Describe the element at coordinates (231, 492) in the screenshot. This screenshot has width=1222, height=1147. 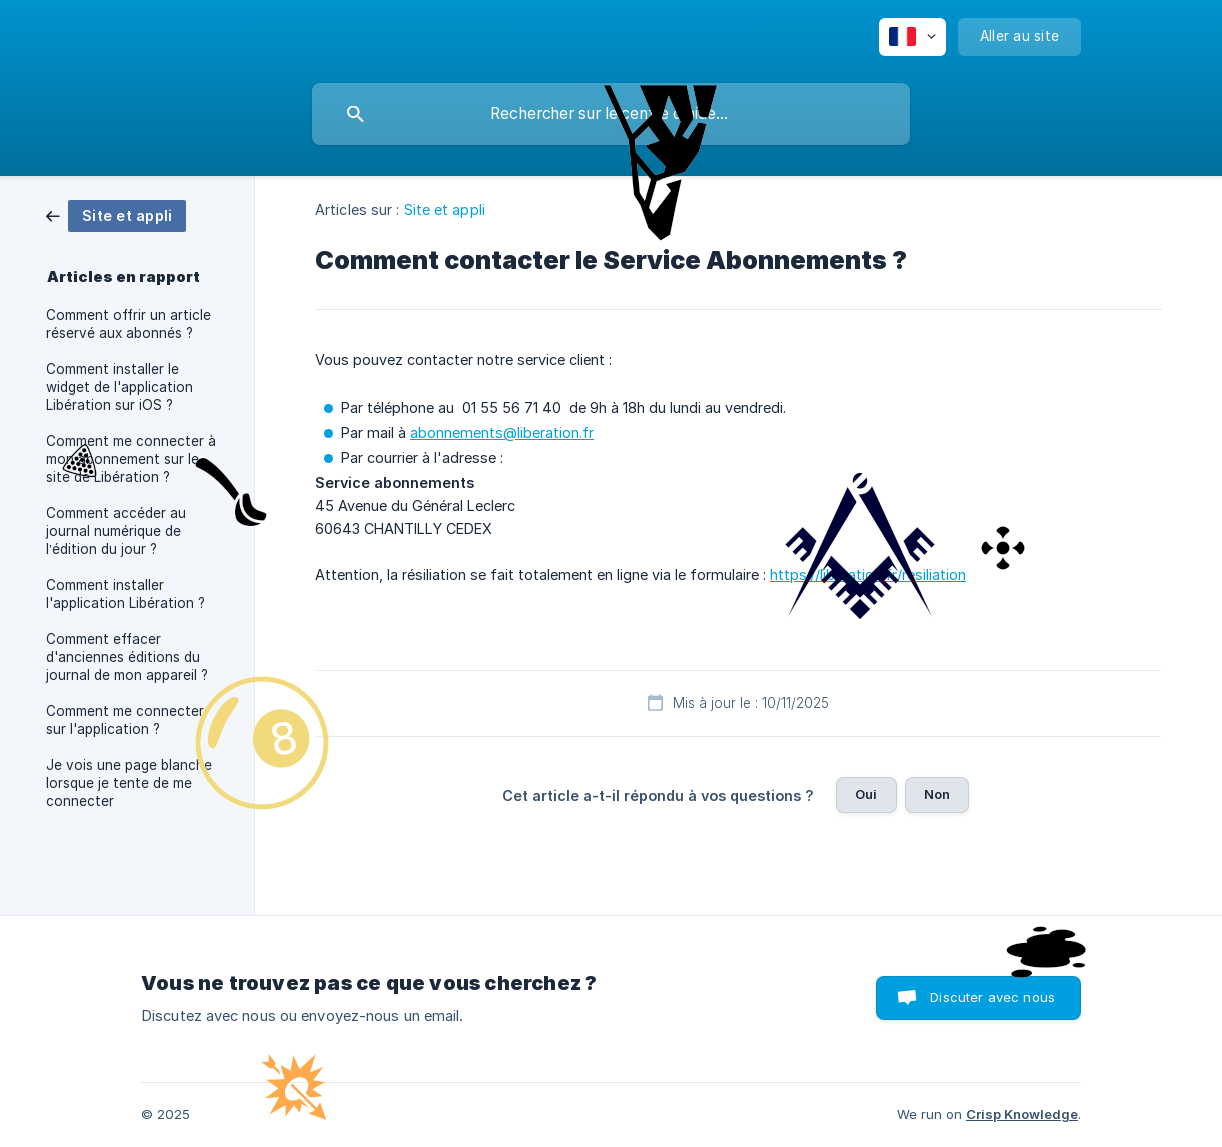
I see `ice cream scoop tool or utensil icon` at that location.